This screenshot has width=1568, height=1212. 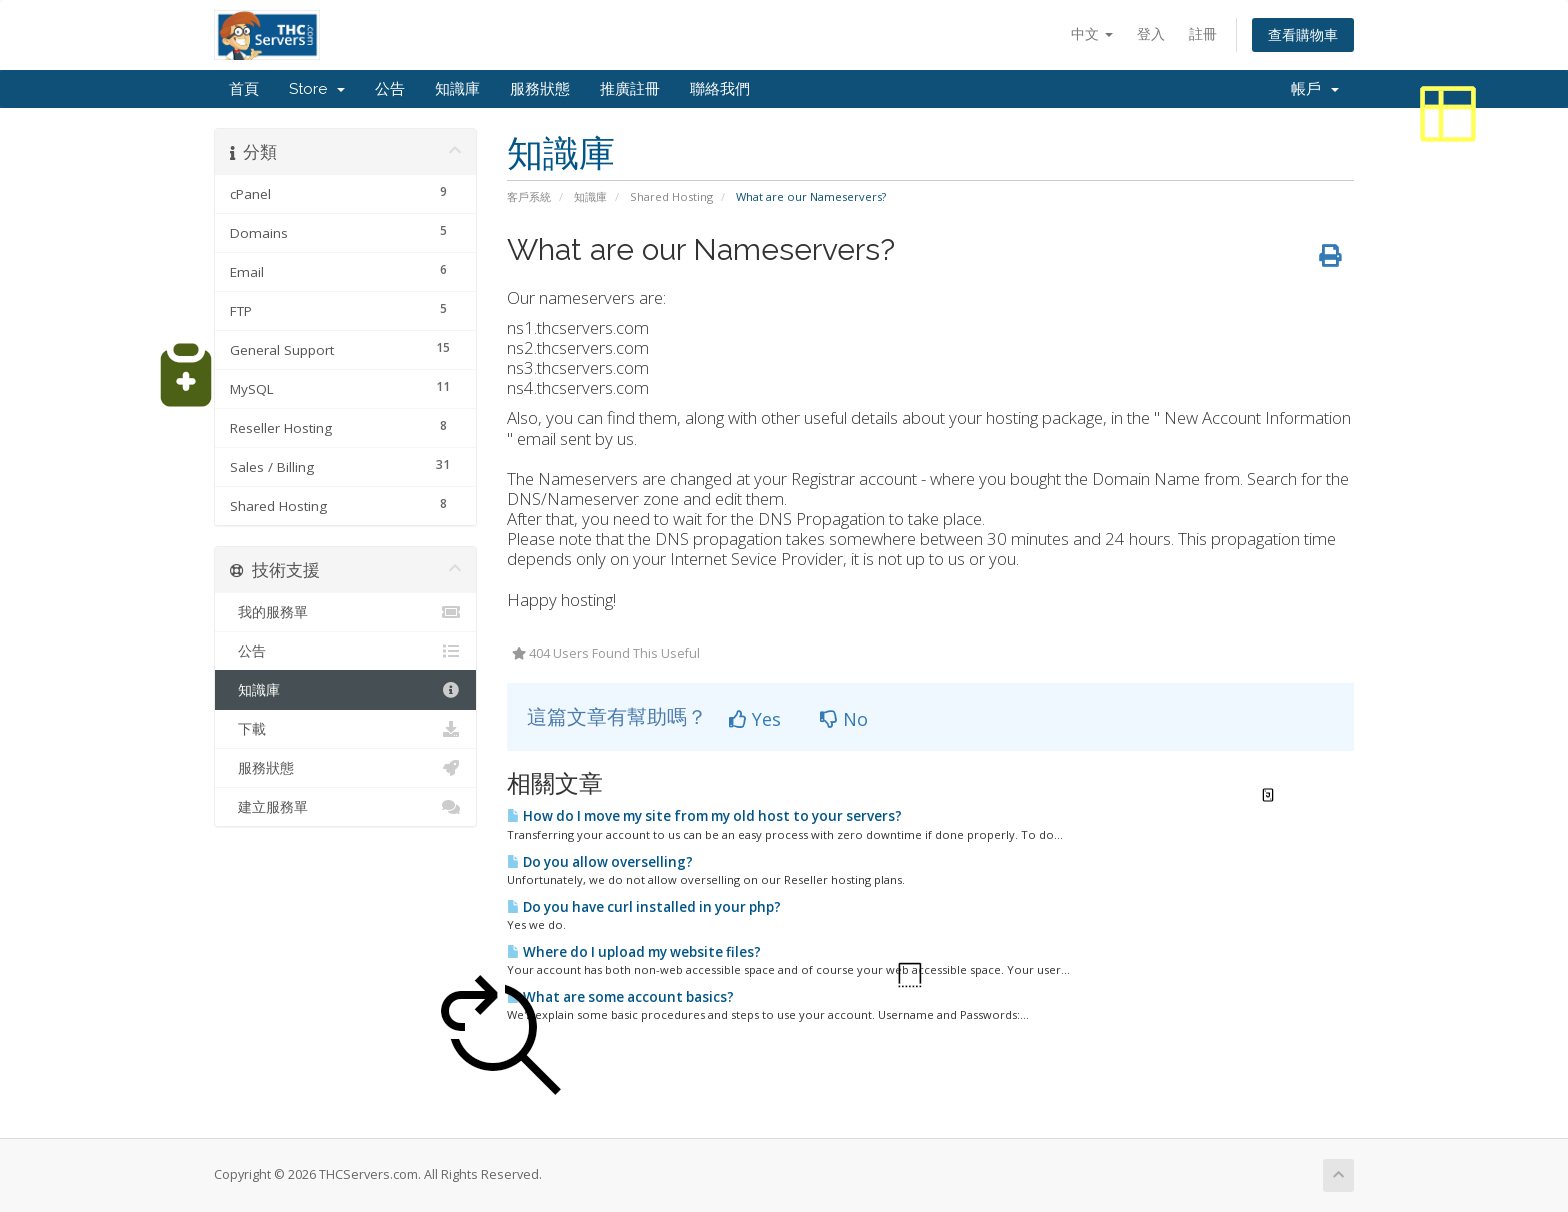 I want to click on jack playing card in a card game app, so click(x=1268, y=795).